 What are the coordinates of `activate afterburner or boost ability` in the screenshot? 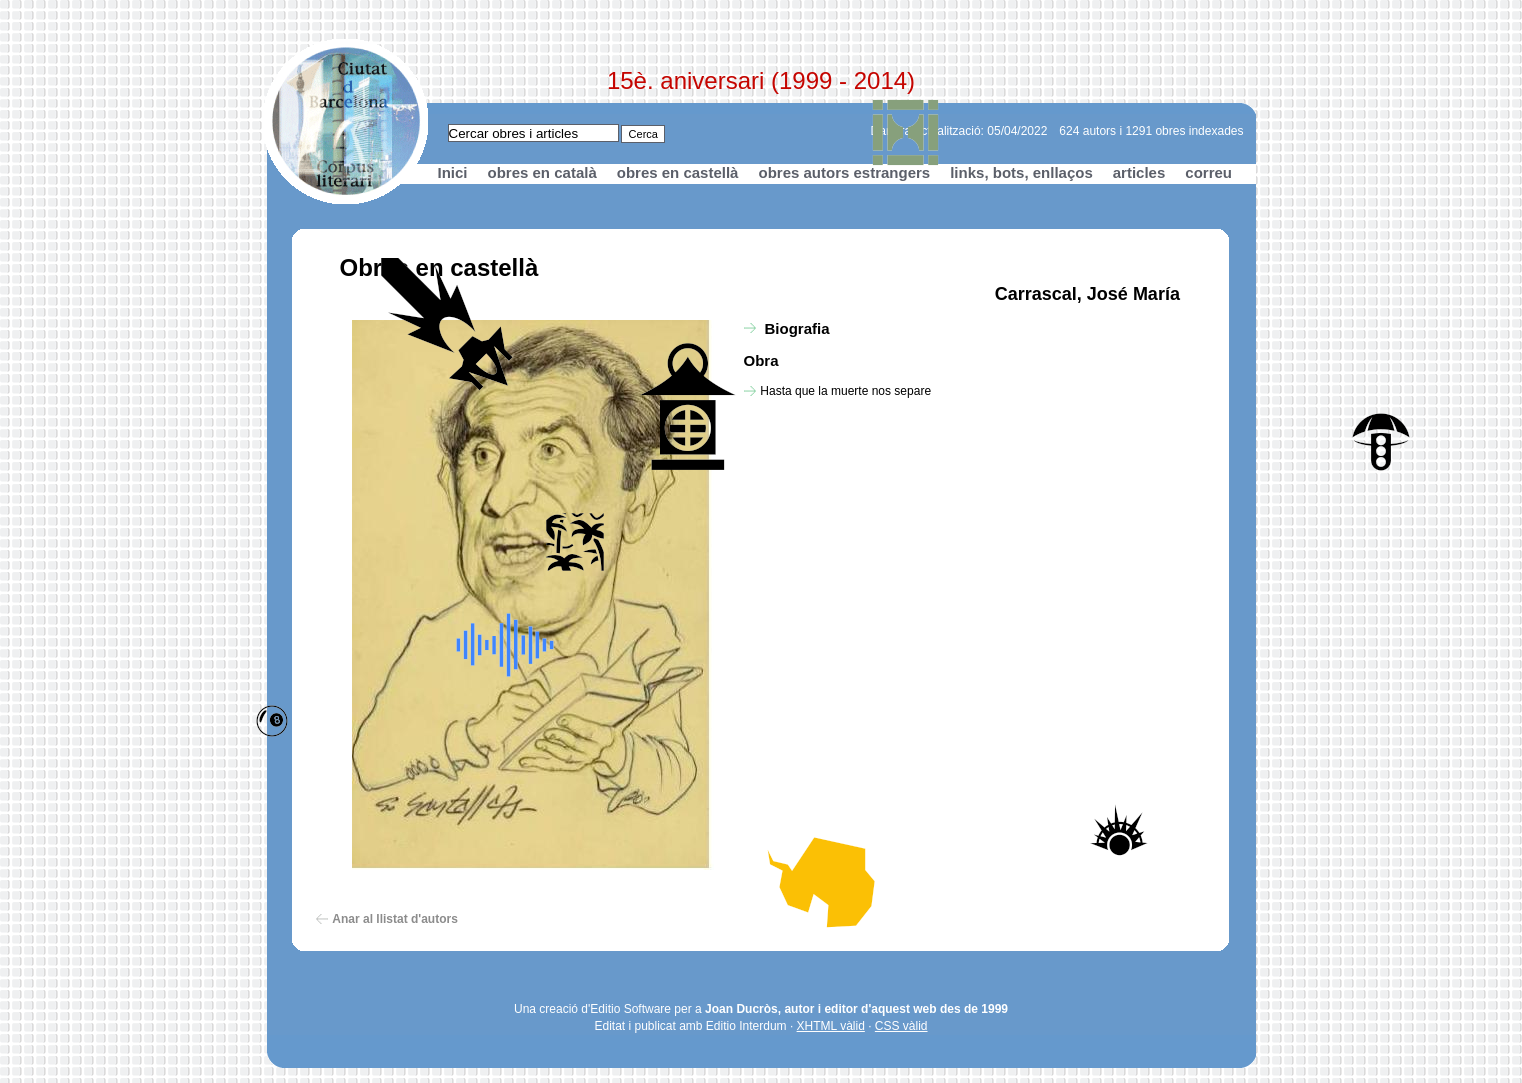 It's located at (448, 325).